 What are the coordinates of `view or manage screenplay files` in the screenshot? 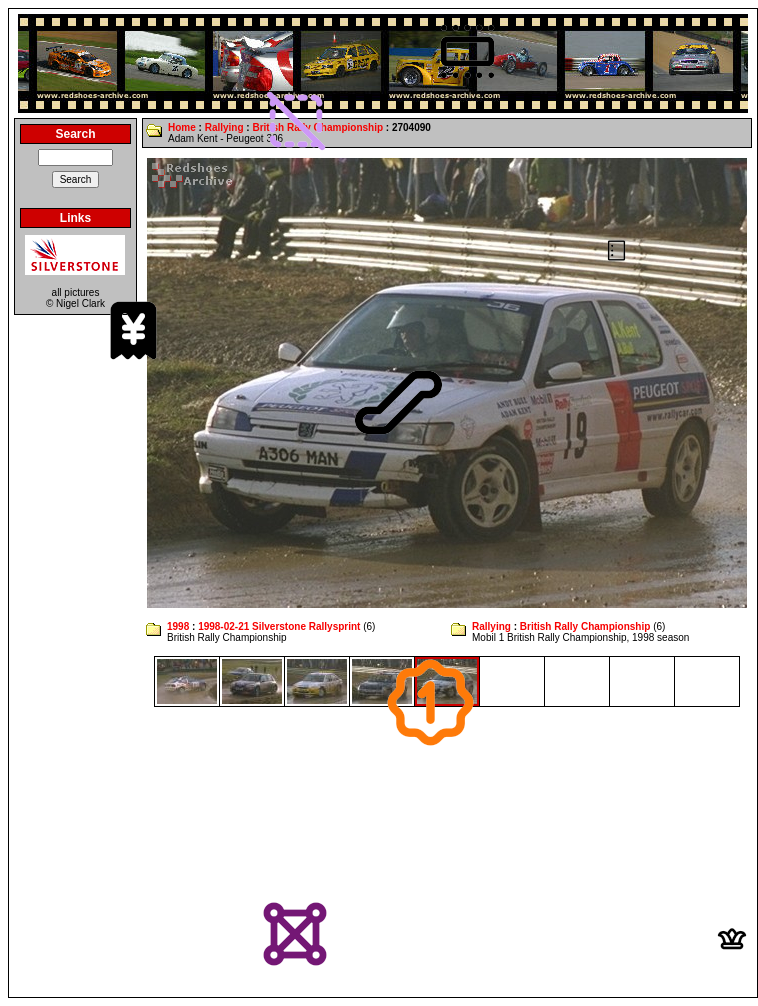 It's located at (616, 250).